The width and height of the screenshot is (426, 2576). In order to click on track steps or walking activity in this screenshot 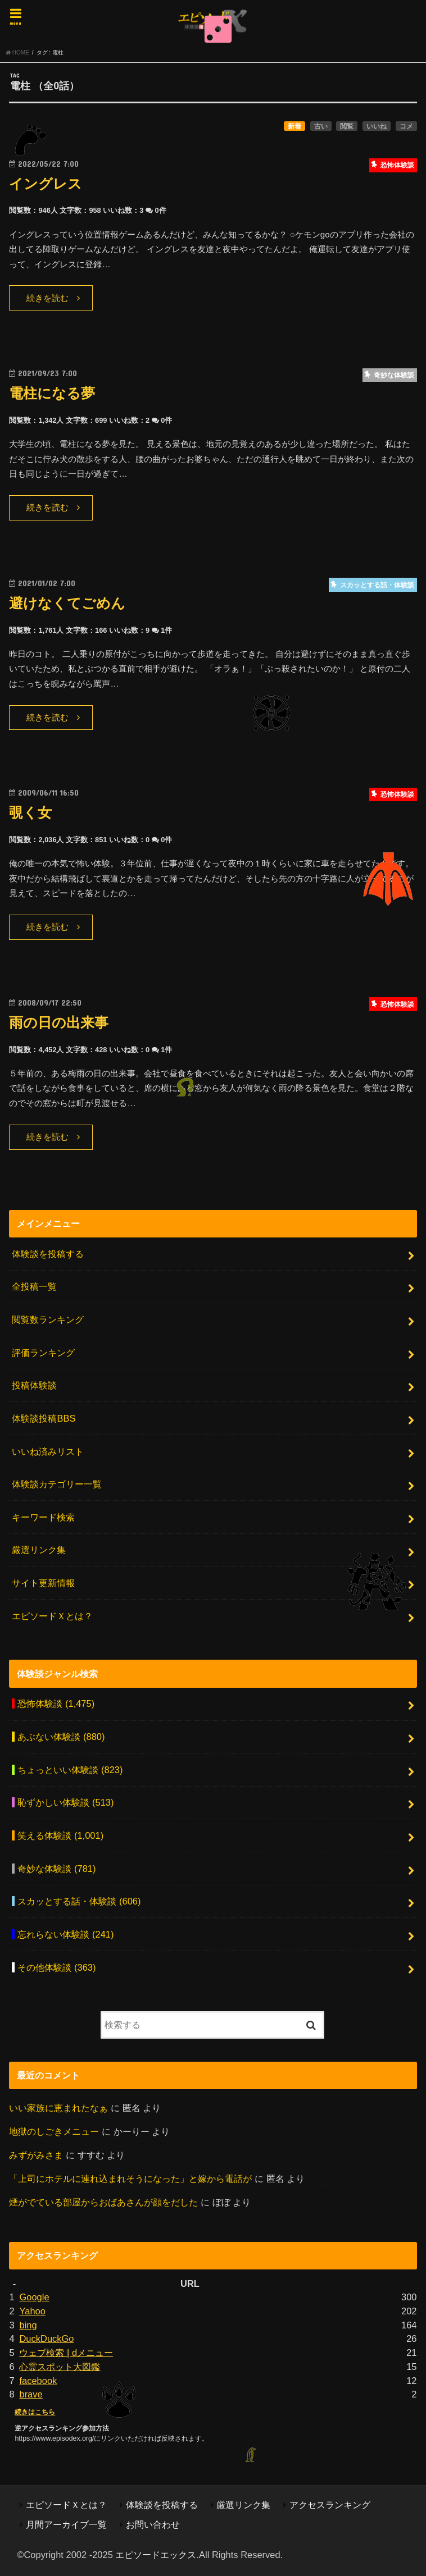, I will do `click(30, 140)`.